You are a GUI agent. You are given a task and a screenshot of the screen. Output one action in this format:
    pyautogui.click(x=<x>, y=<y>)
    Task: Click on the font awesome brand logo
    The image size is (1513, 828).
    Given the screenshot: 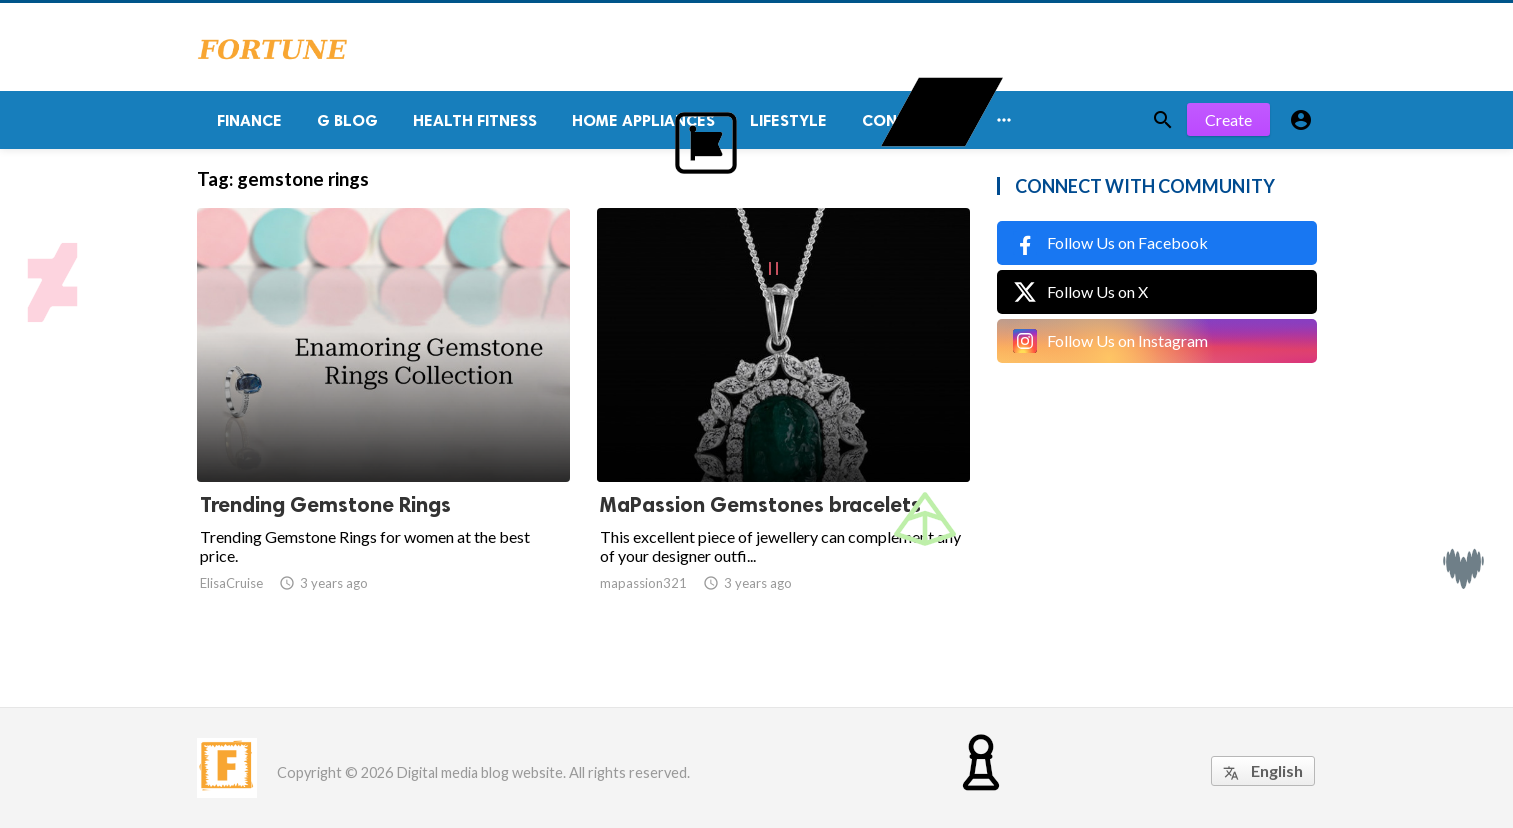 What is the action you would take?
    pyautogui.click(x=706, y=143)
    